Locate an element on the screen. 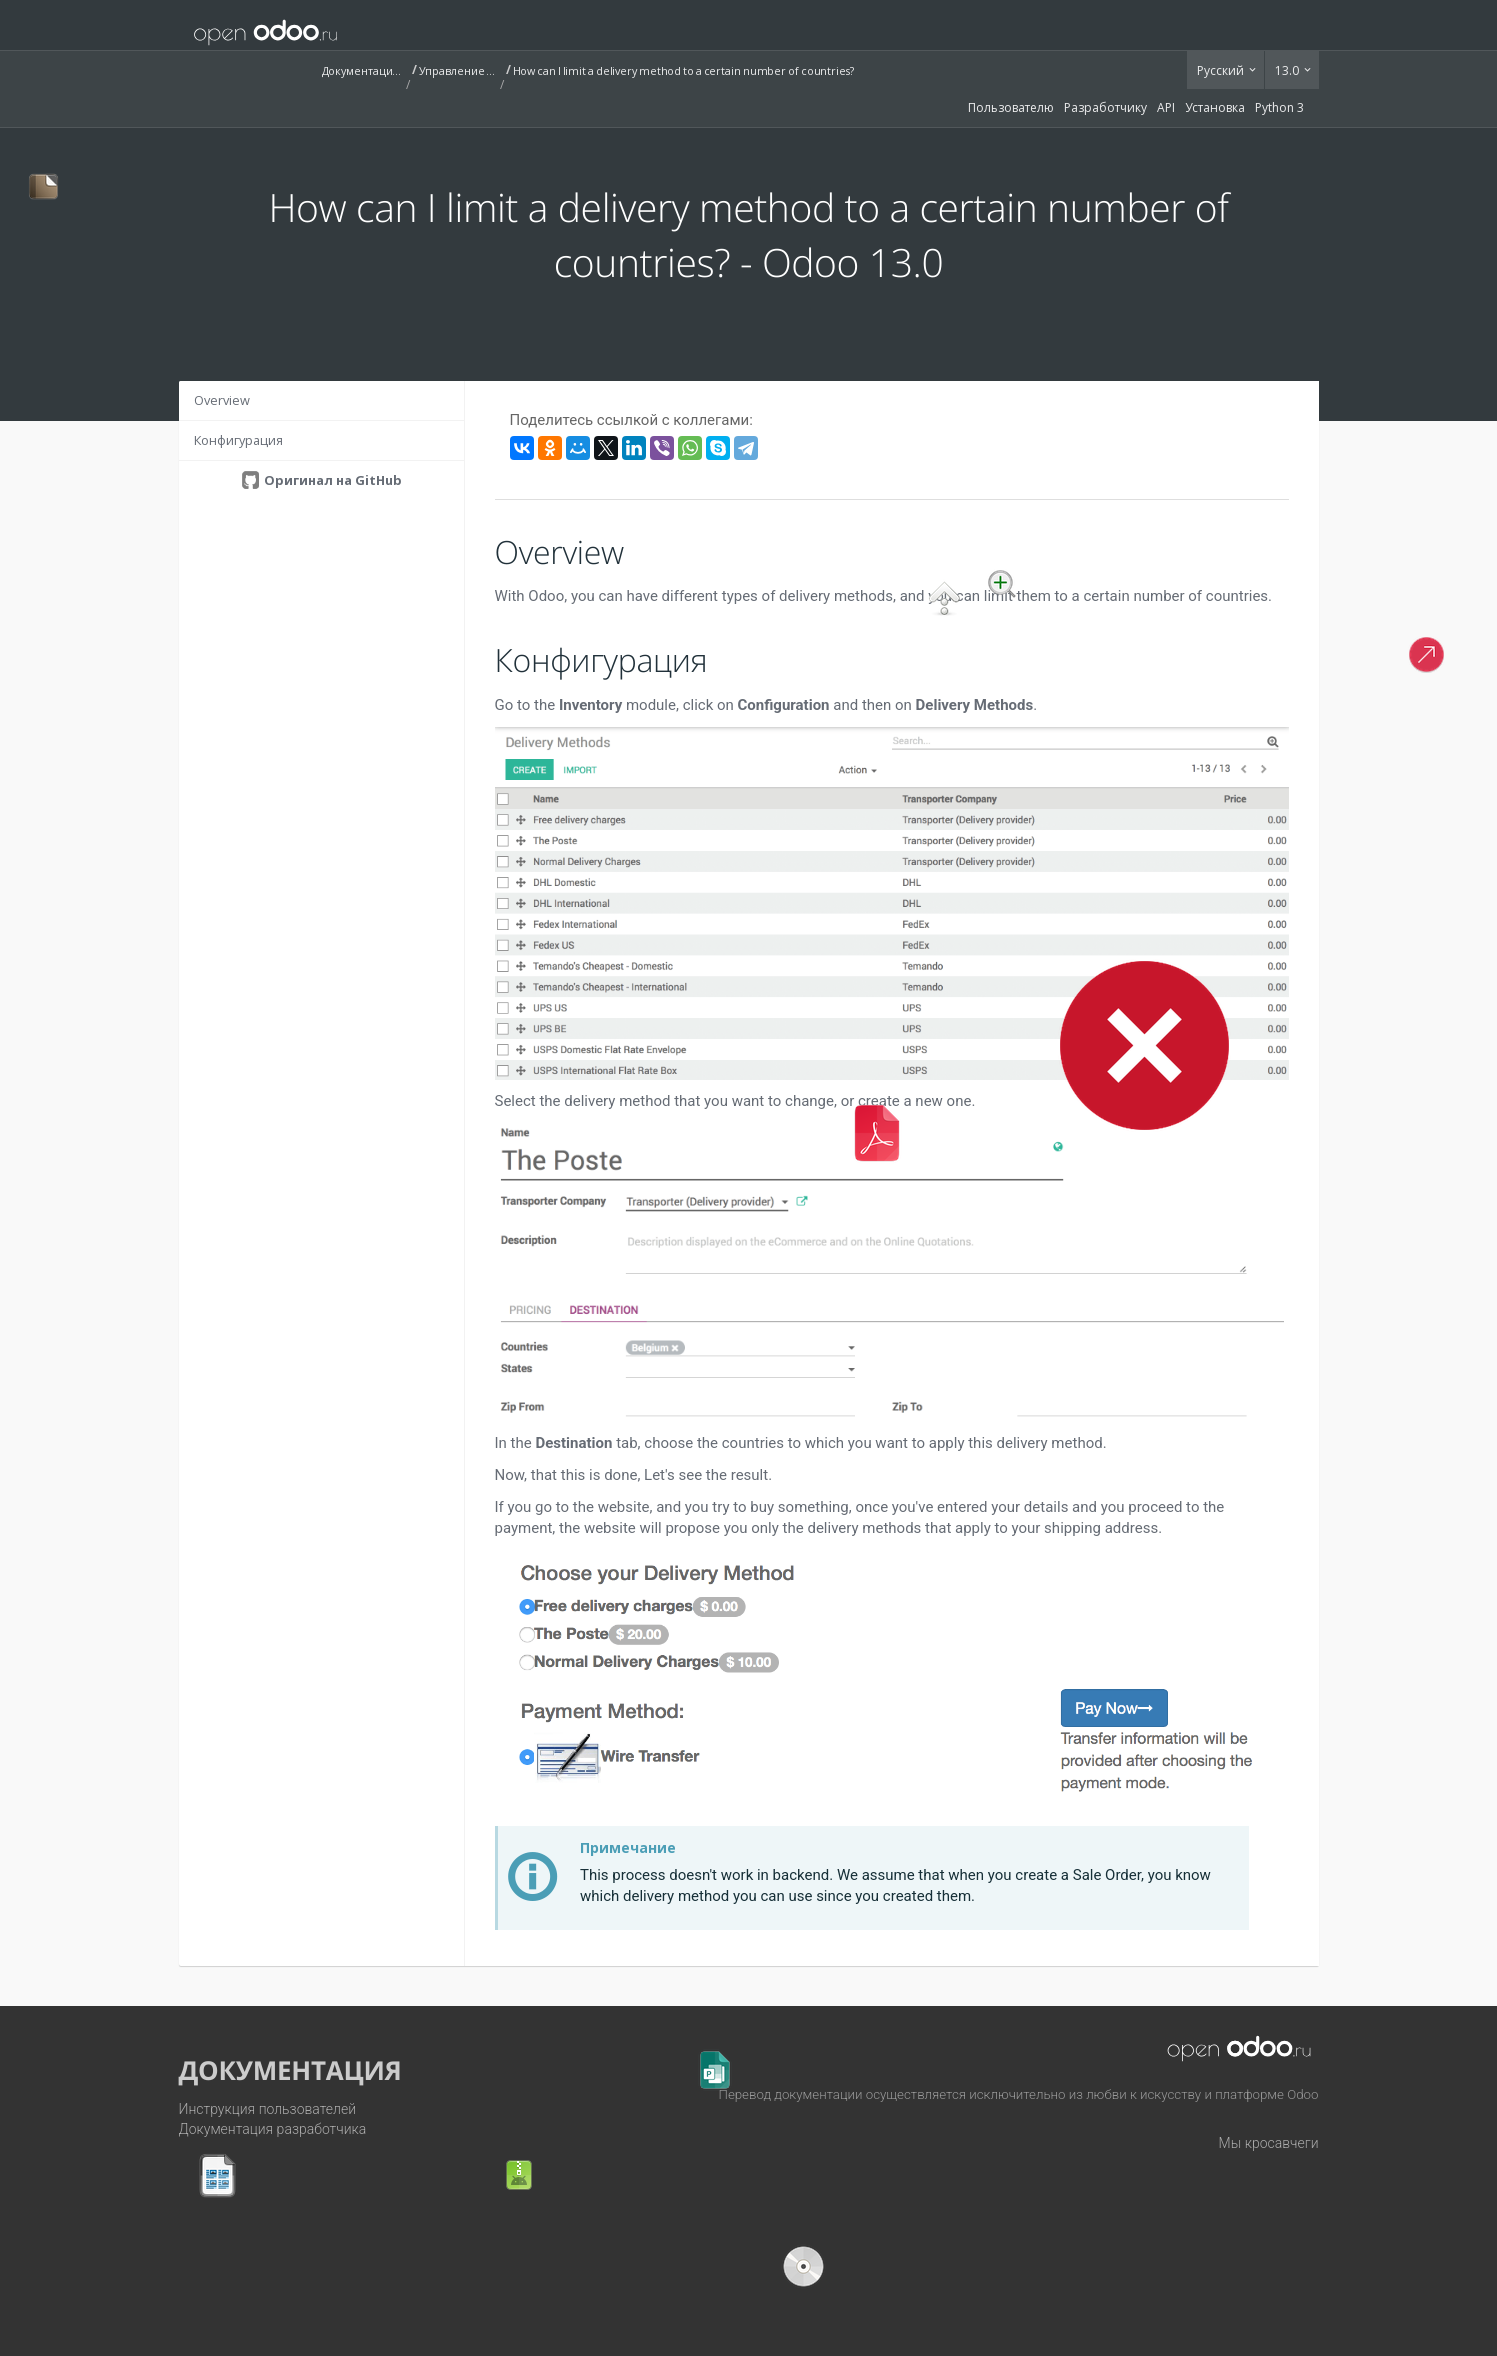 The width and height of the screenshot is (1497, 2356). indicates a DVD-ROM drive or disc is located at coordinates (803, 2266).